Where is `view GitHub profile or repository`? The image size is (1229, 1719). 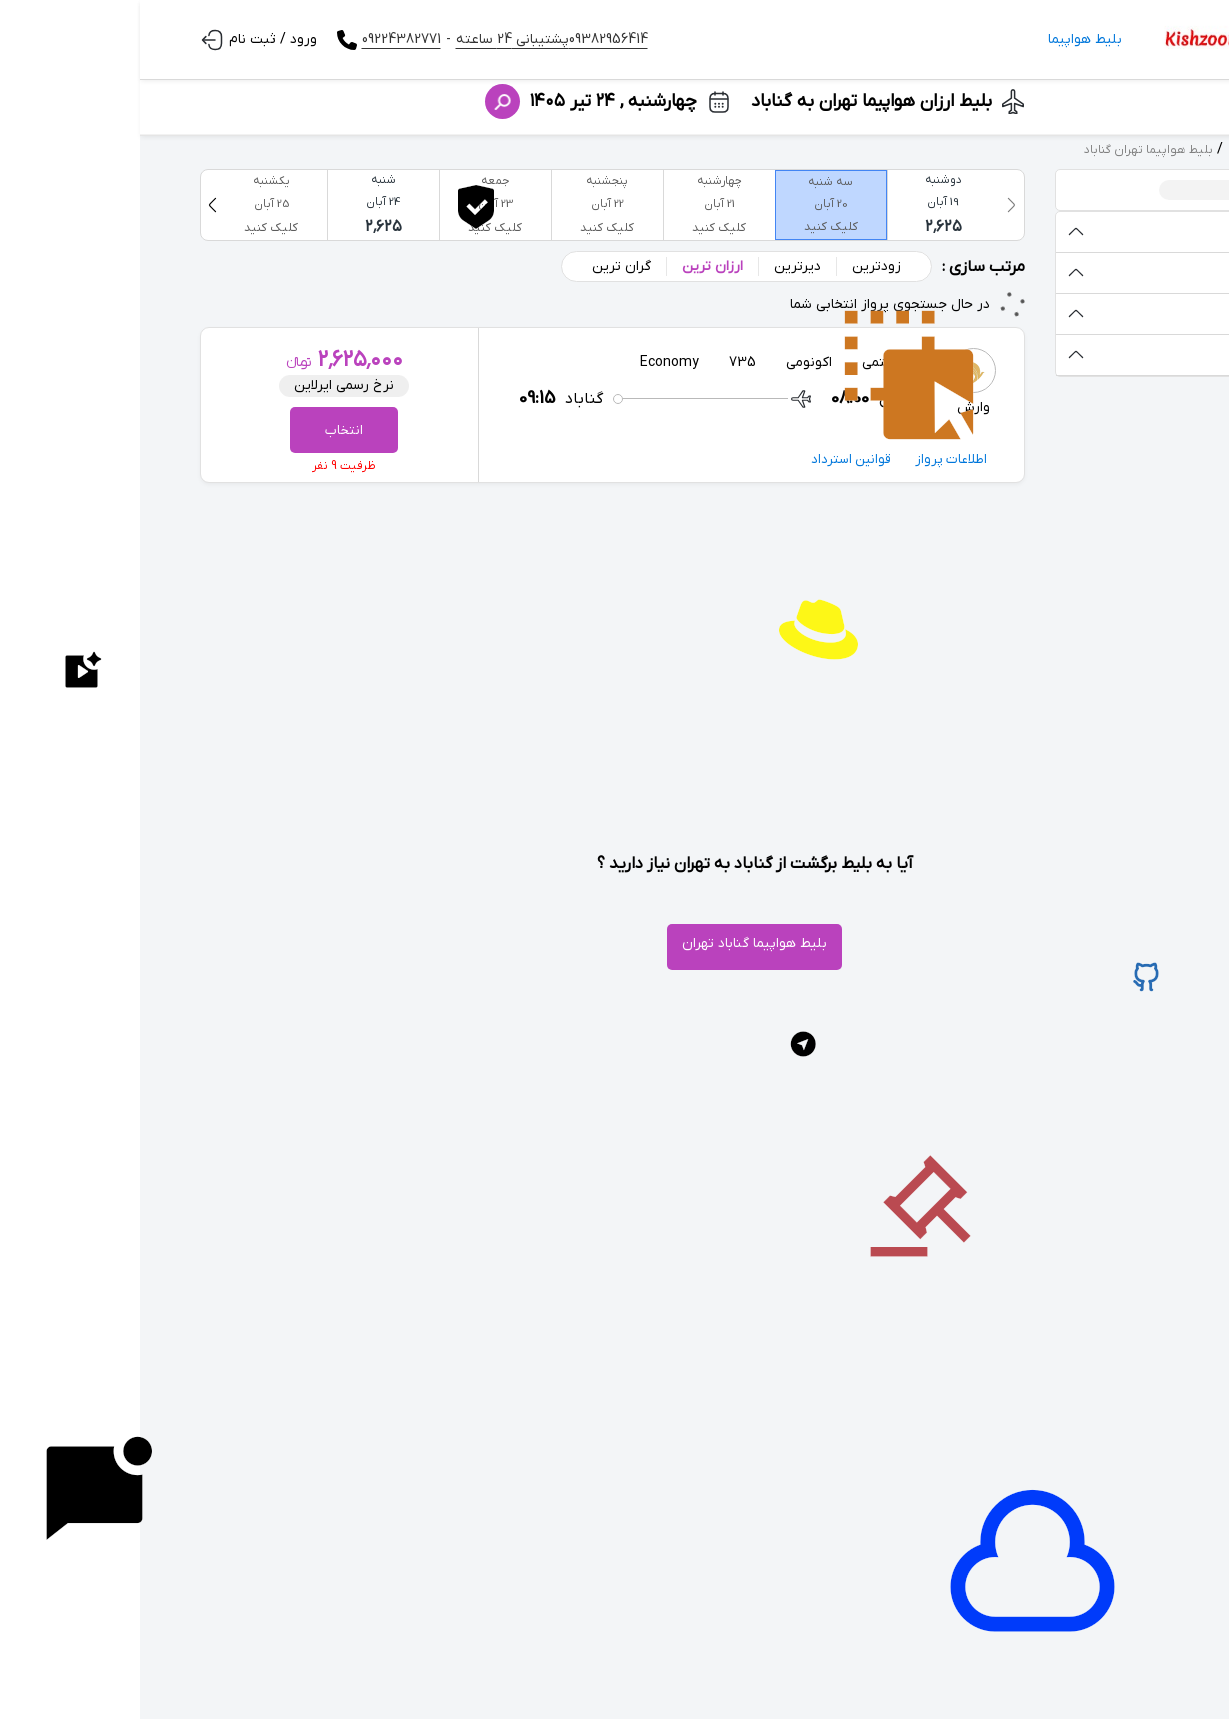
view GitHub profile or repository is located at coordinates (1146, 976).